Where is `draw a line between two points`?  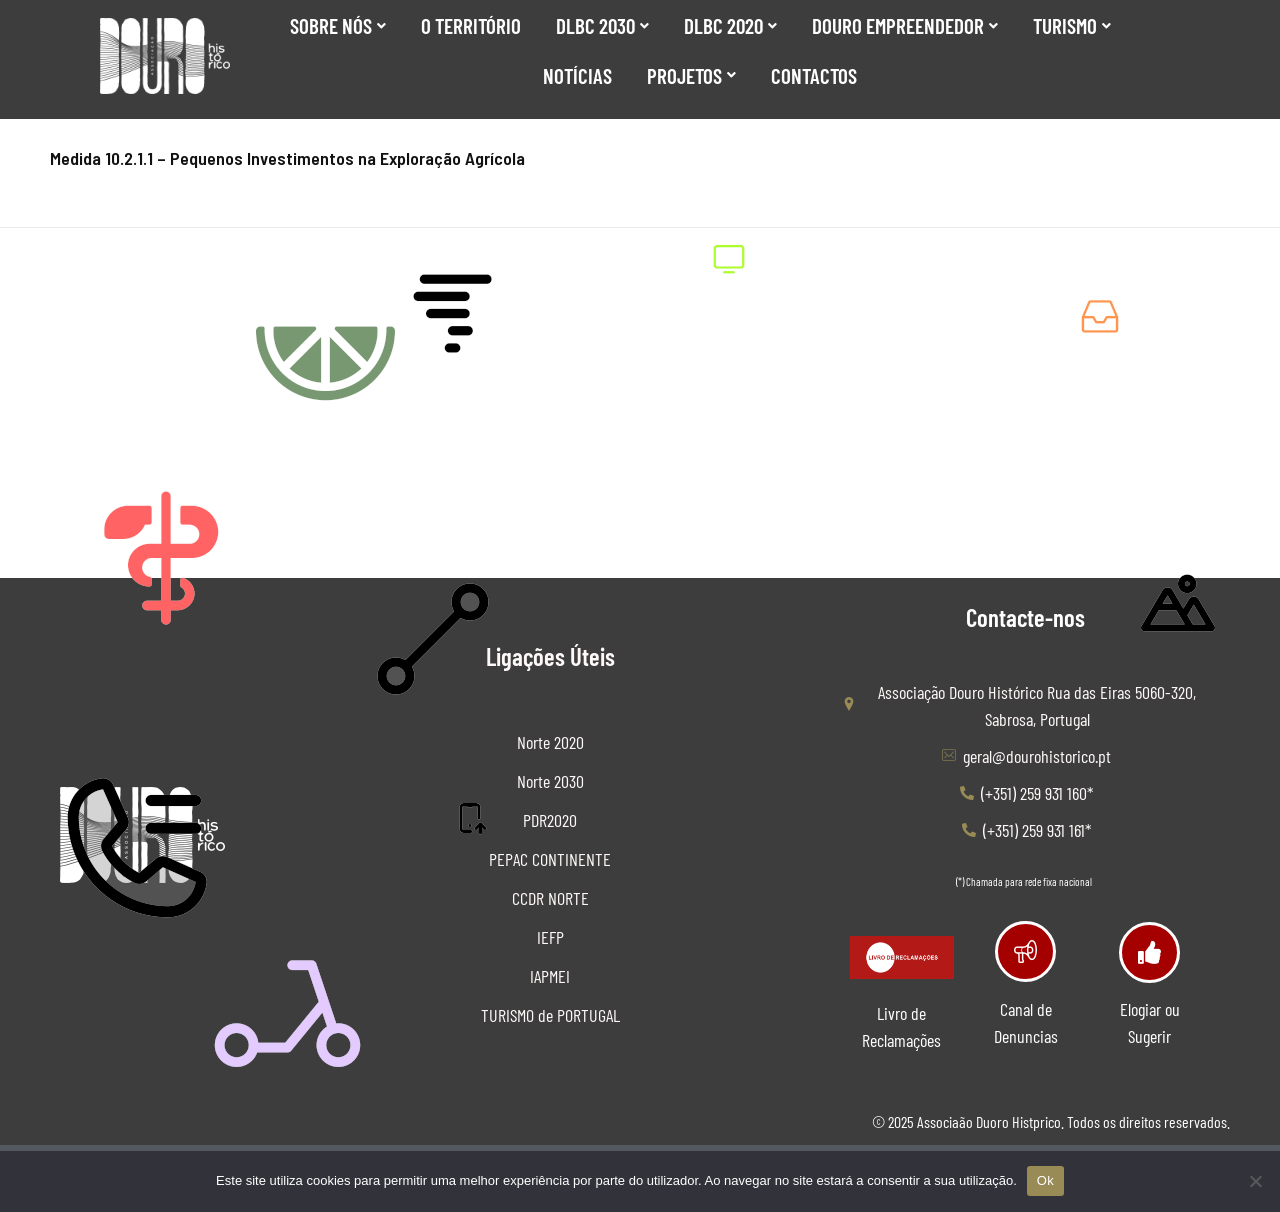
draw a line between two points is located at coordinates (433, 639).